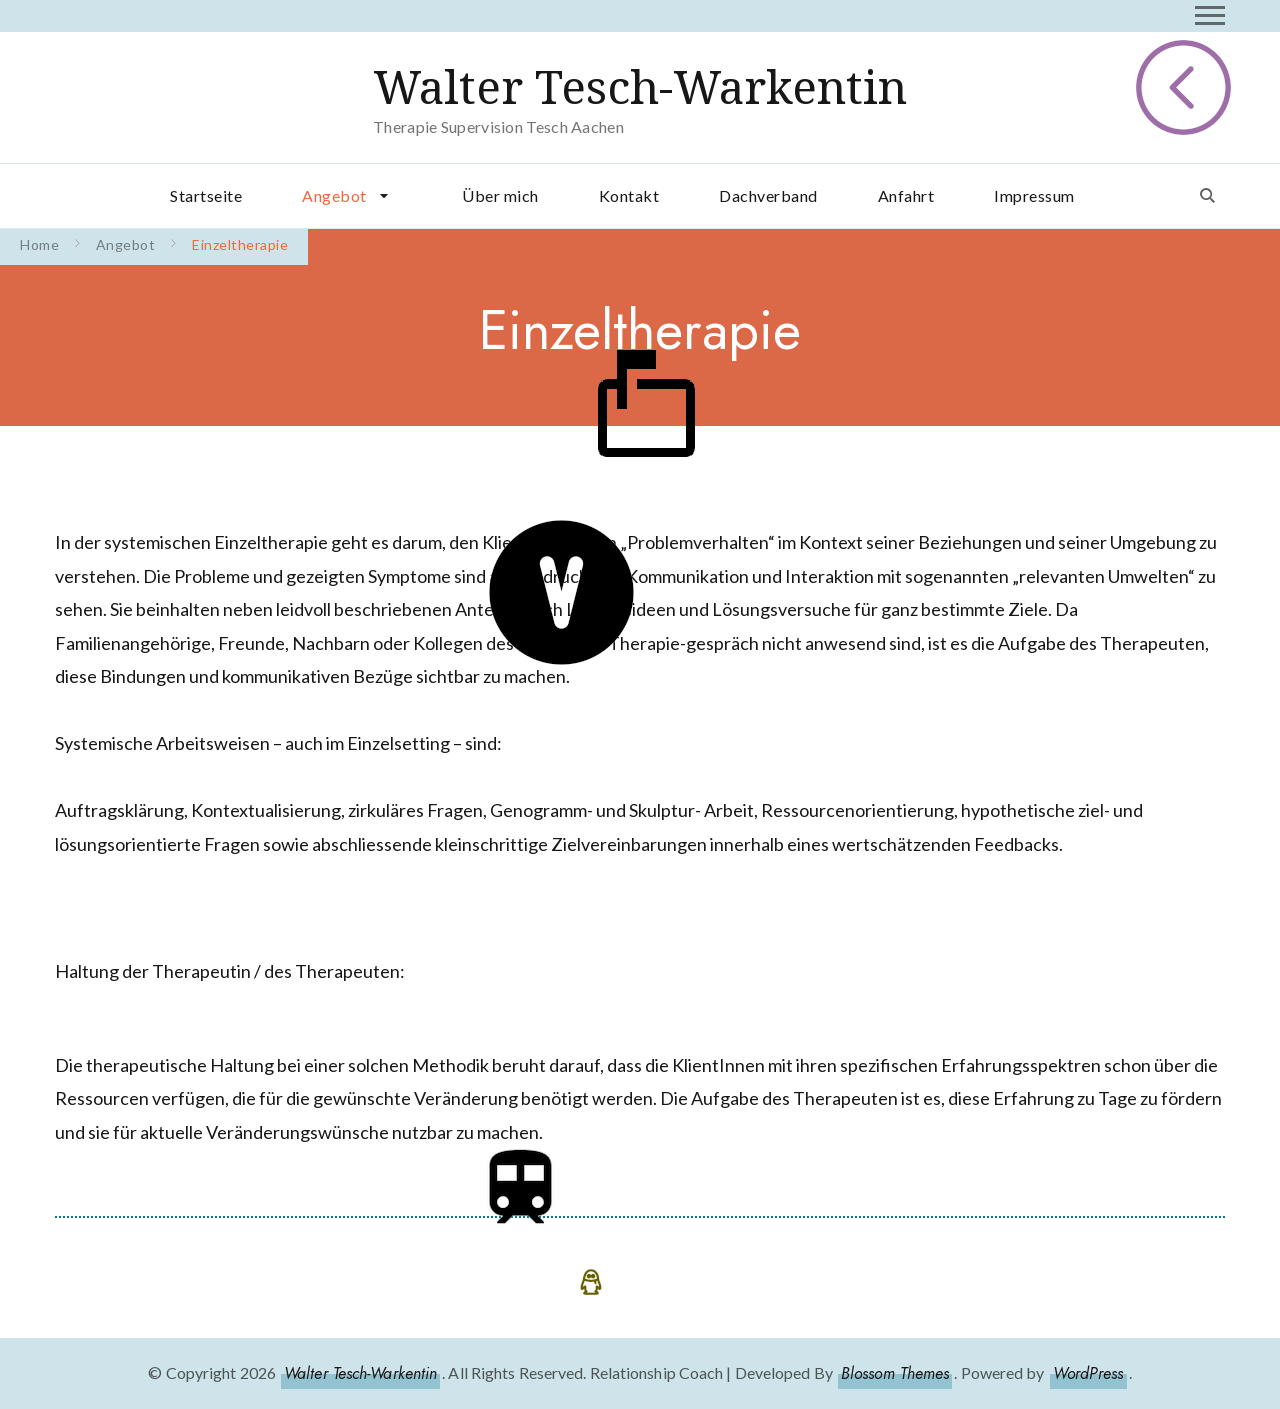 The width and height of the screenshot is (1280, 1409). Describe the element at coordinates (520, 1188) in the screenshot. I see `view train schedules or routes` at that location.